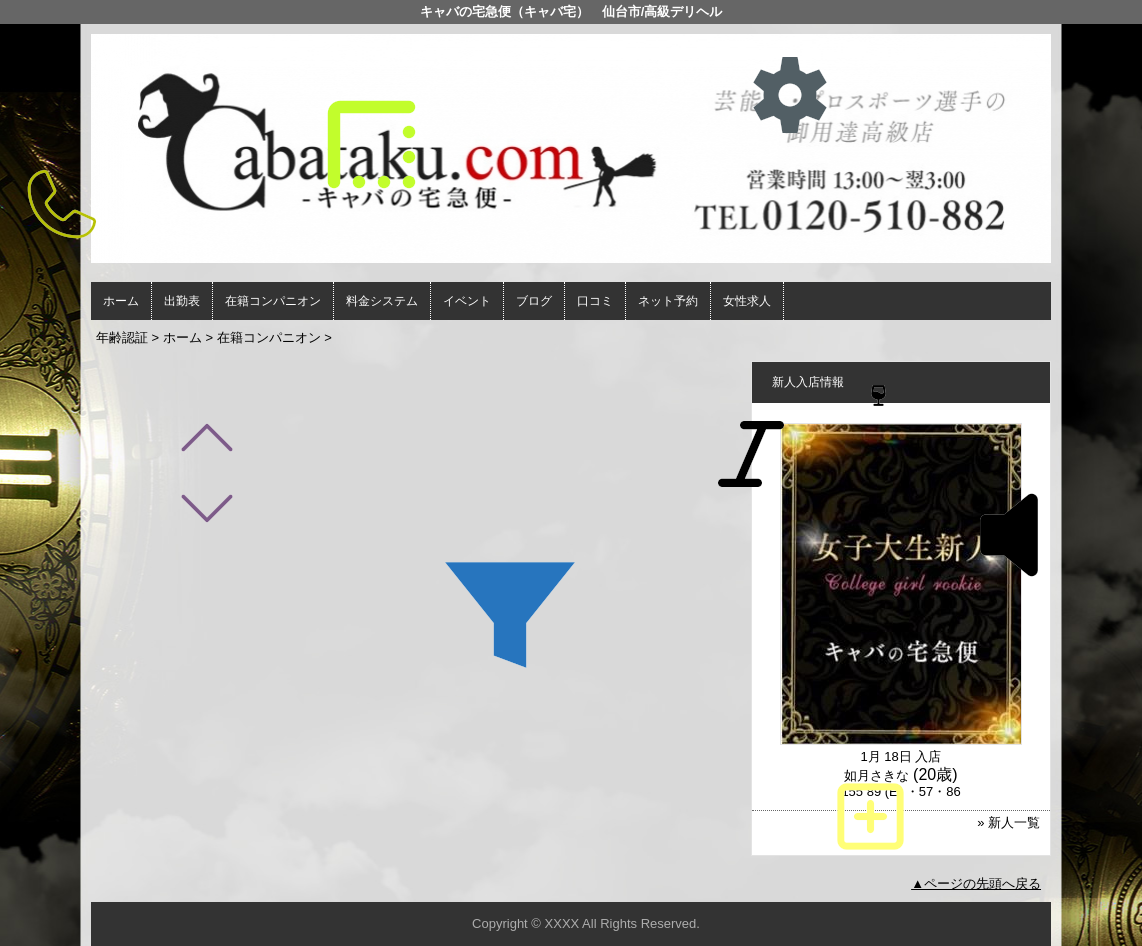 This screenshot has height=946, width=1142. What do you see at coordinates (510, 615) in the screenshot?
I see `filter or sort content` at bounding box center [510, 615].